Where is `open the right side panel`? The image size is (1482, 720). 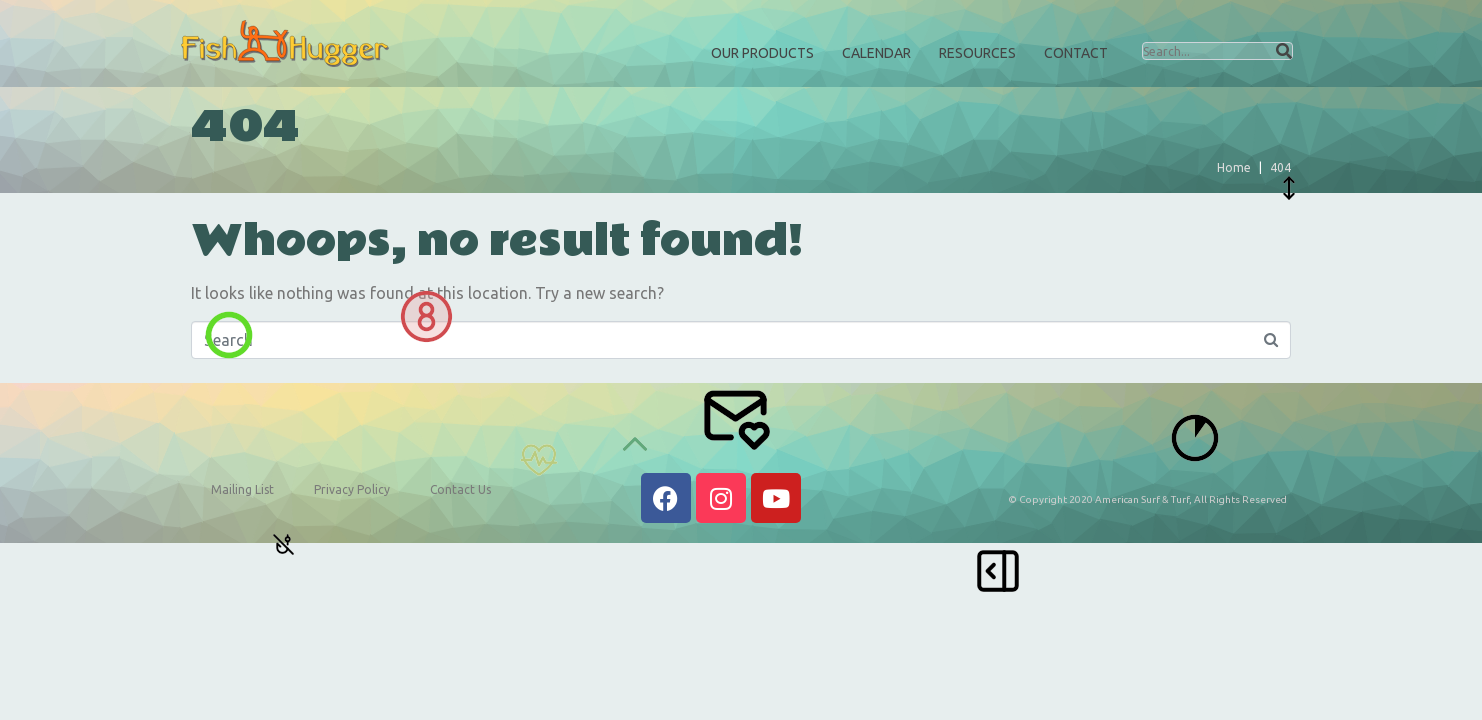
open the right side panel is located at coordinates (998, 571).